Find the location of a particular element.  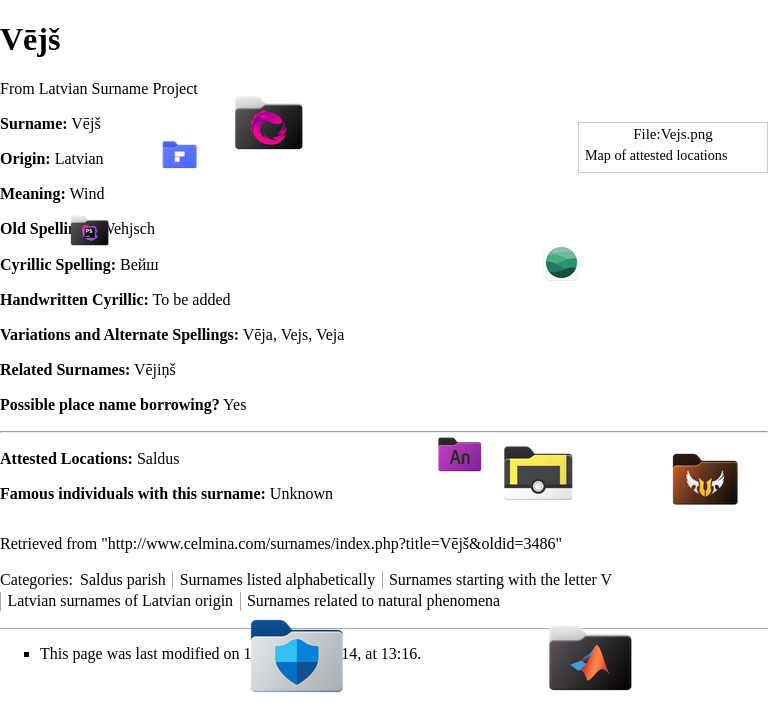

open microsoft defender security files folder is located at coordinates (296, 658).